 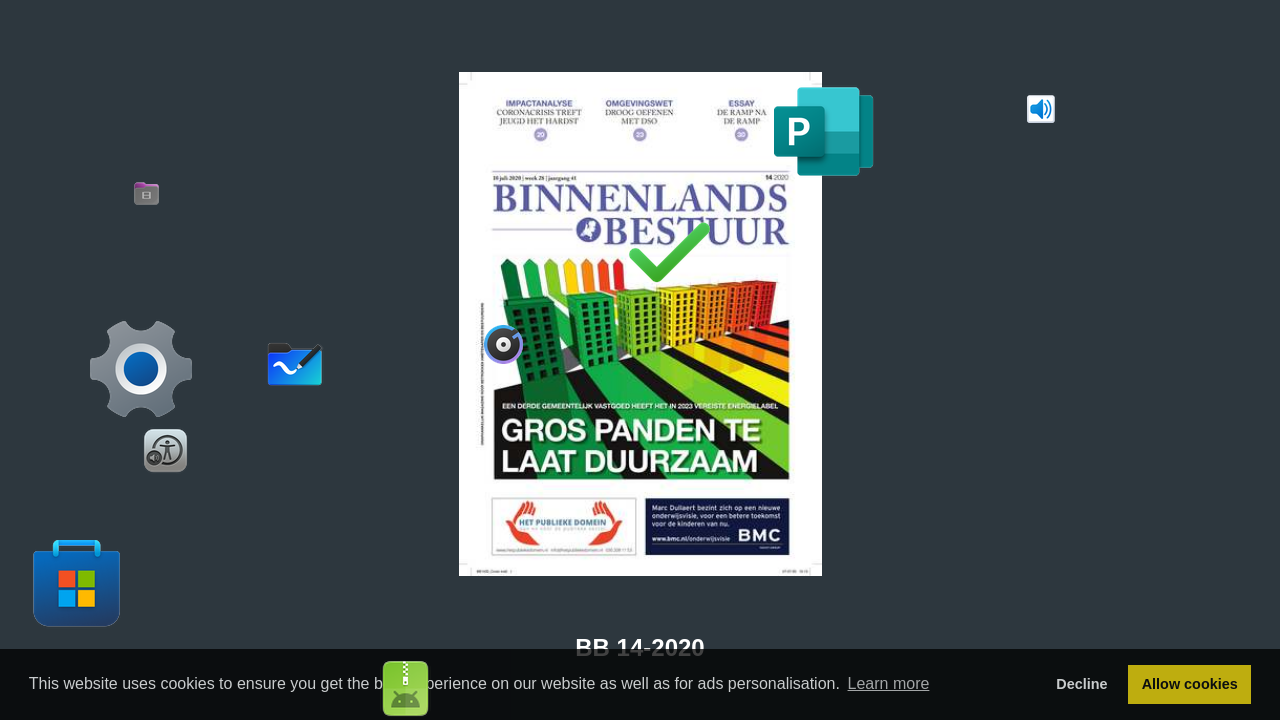 I want to click on an android application package file (apk), so click(x=405, y=688).